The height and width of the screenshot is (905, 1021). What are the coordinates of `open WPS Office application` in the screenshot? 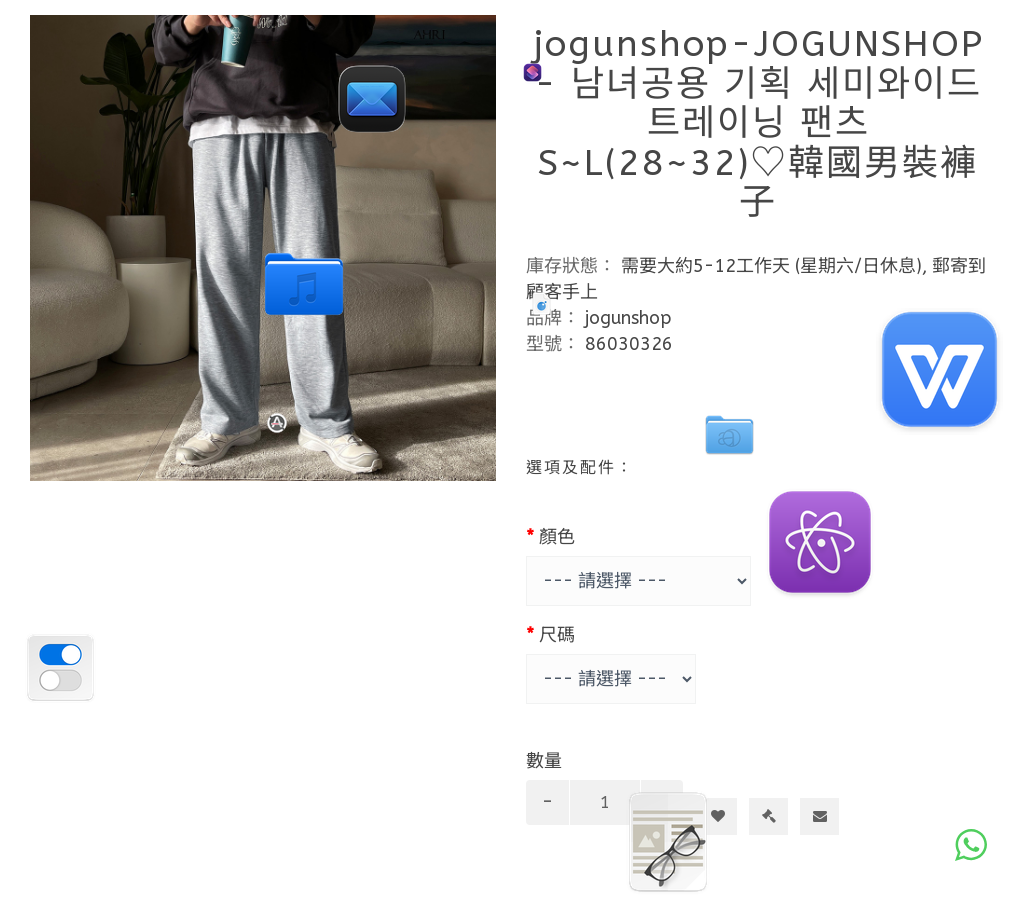 It's located at (939, 371).